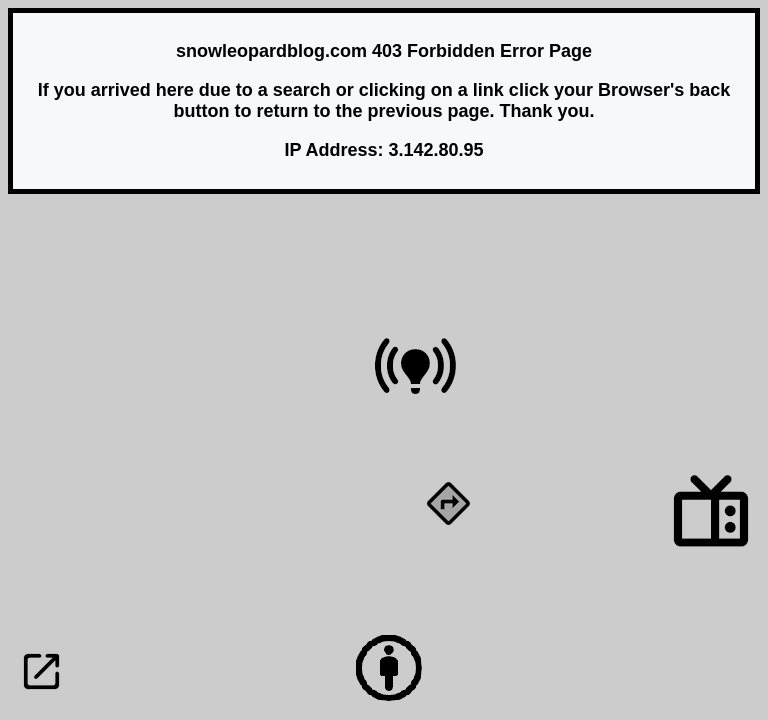  I want to click on open link in a new tab or window, so click(41, 671).